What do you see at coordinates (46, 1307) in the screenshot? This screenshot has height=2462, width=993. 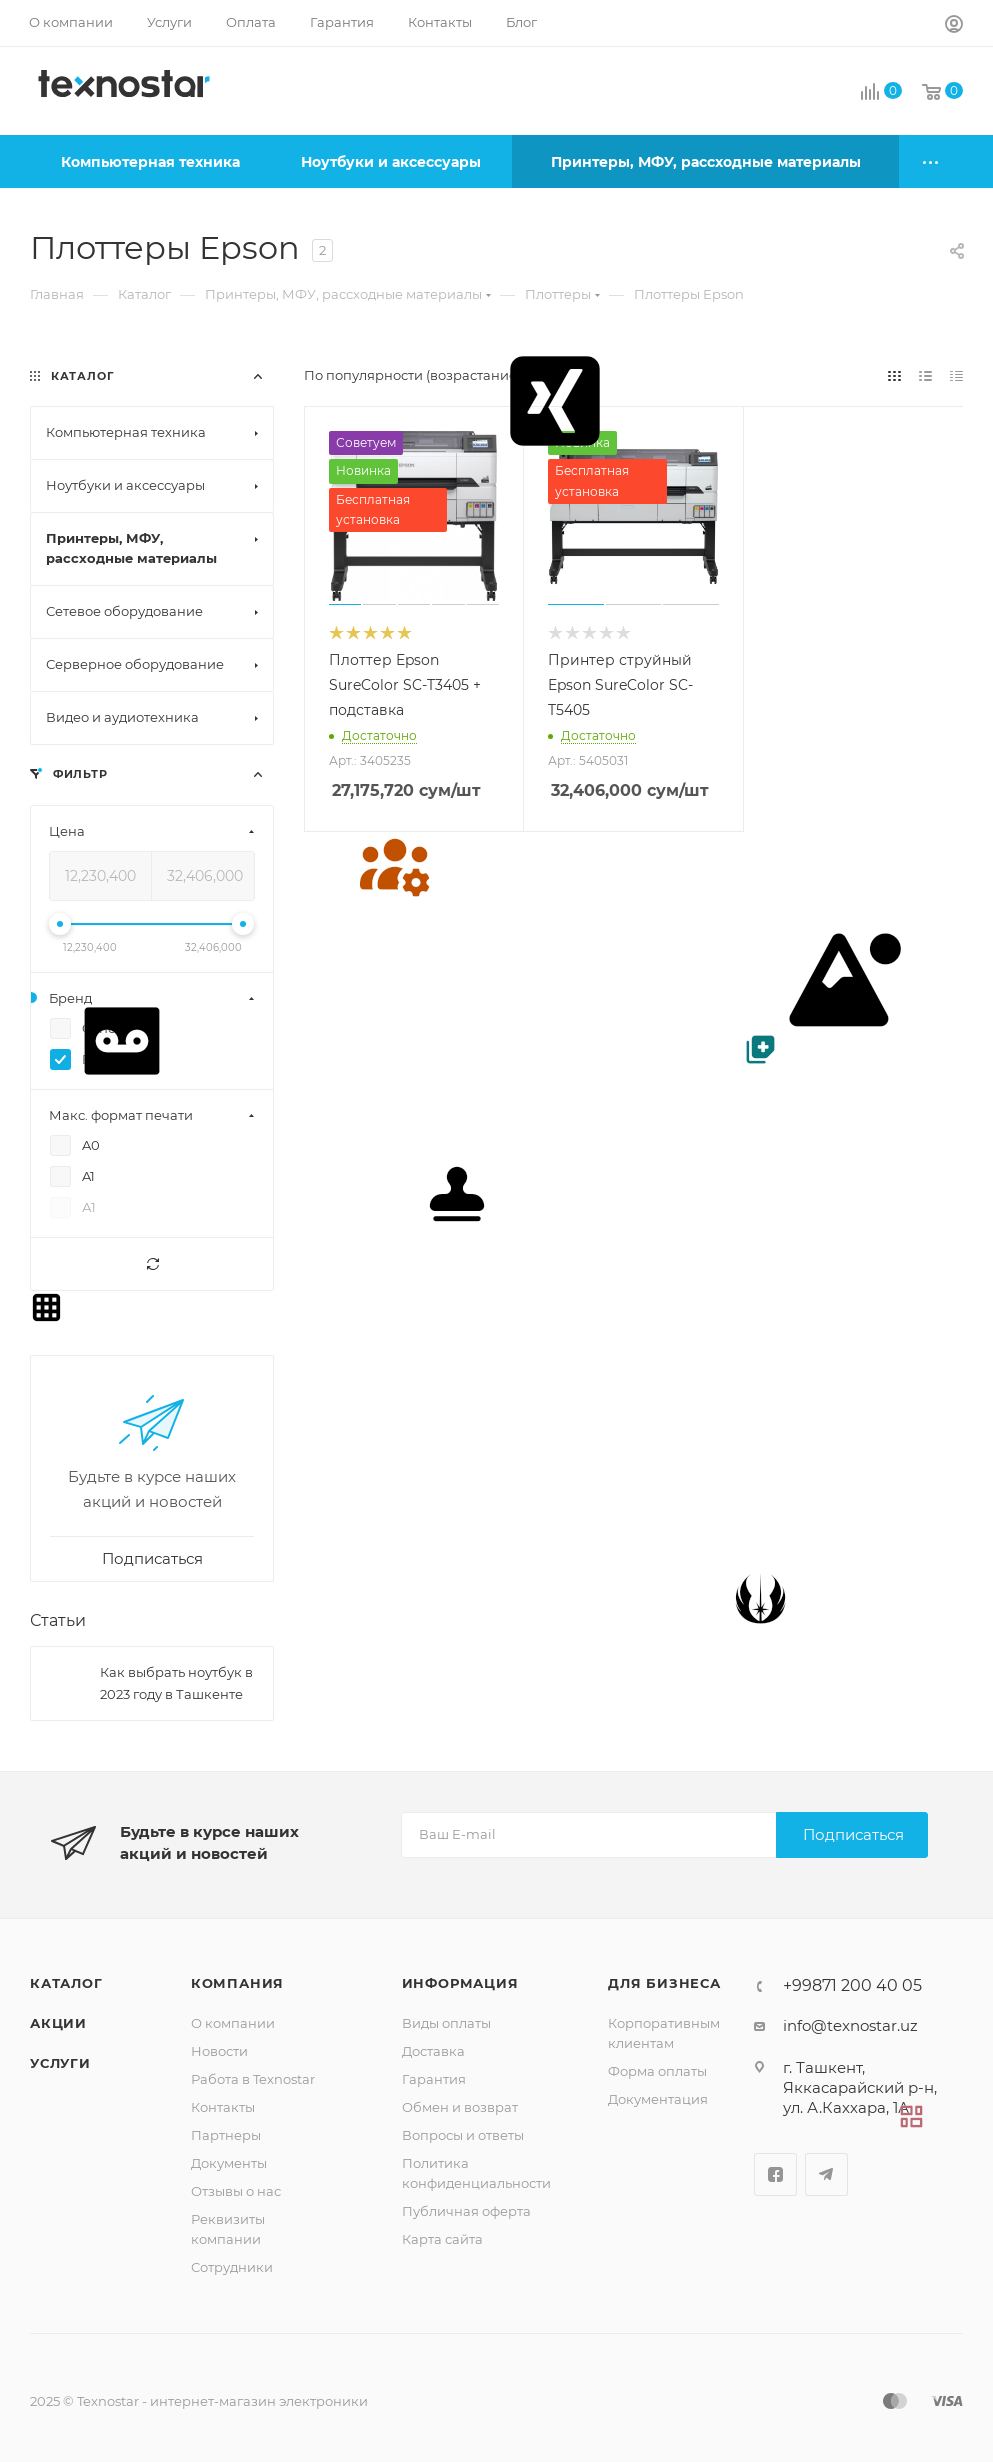 I see `switch to grid view` at bounding box center [46, 1307].